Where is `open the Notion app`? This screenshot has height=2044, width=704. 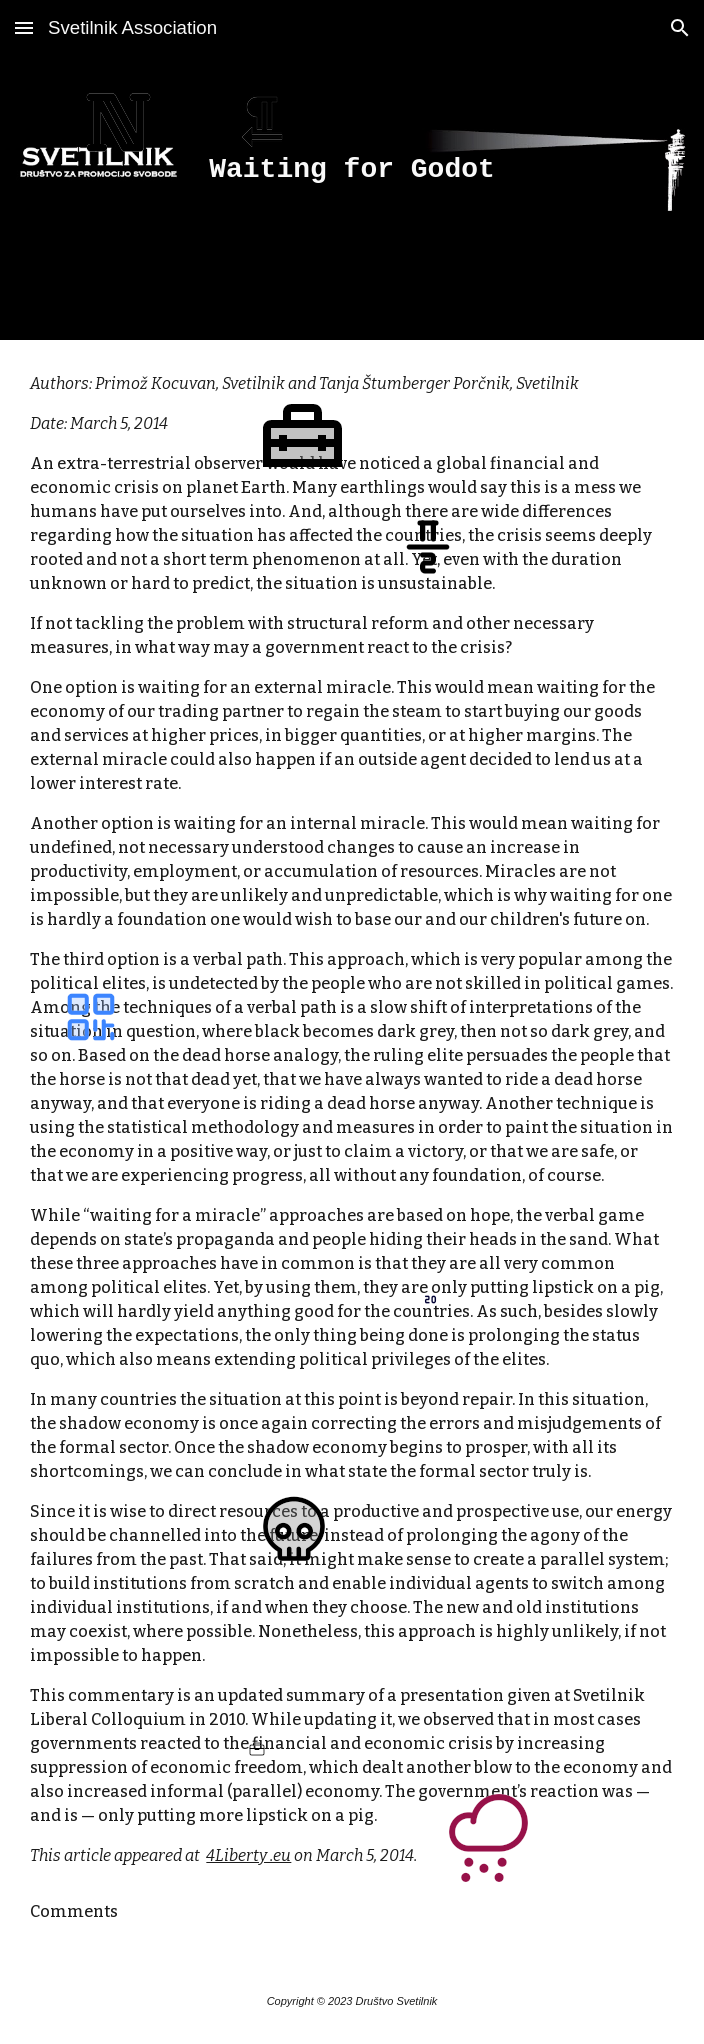 open the Notion app is located at coordinates (118, 122).